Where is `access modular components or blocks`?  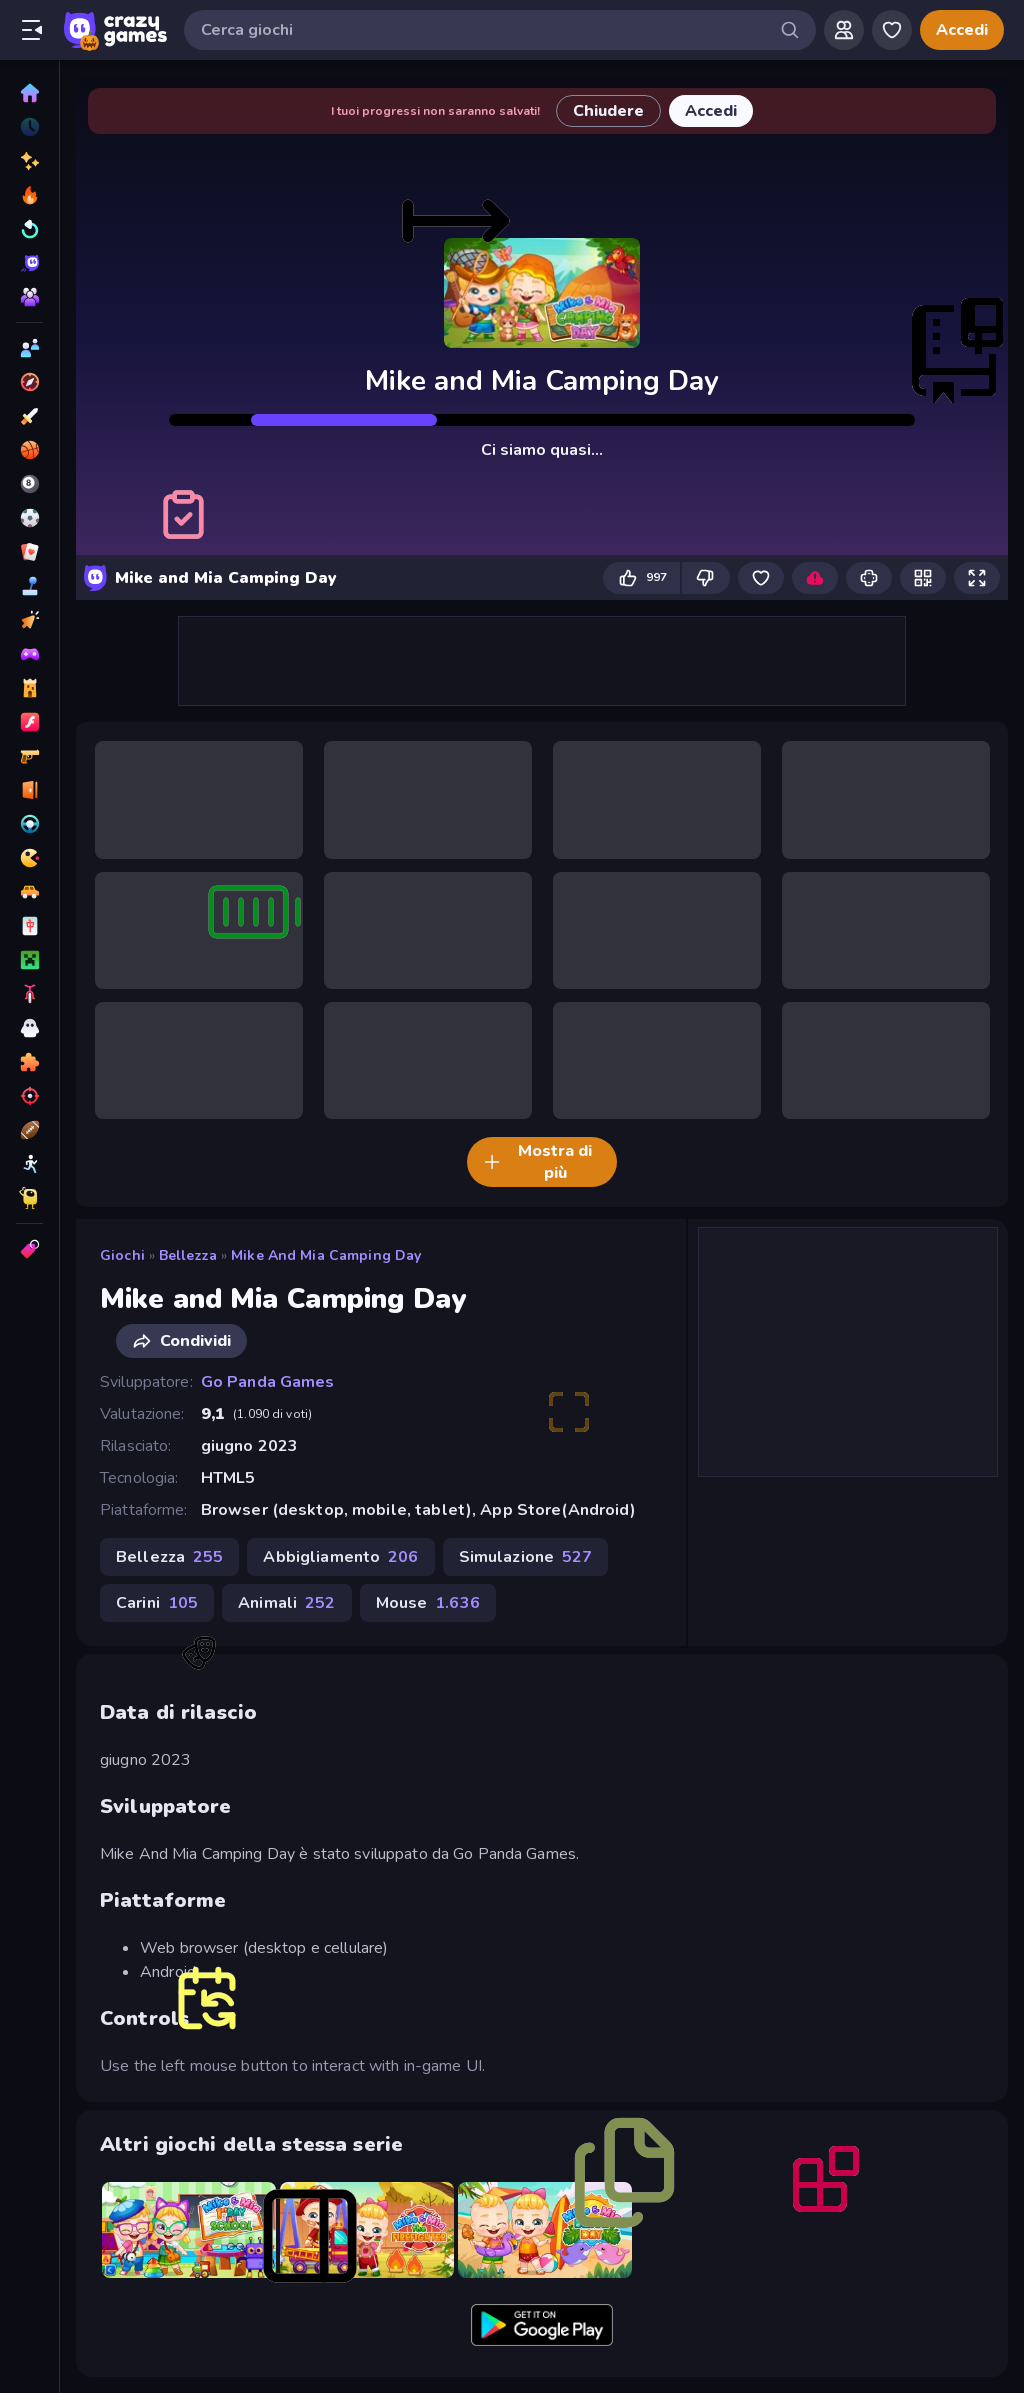
access modular components or blocks is located at coordinates (826, 2179).